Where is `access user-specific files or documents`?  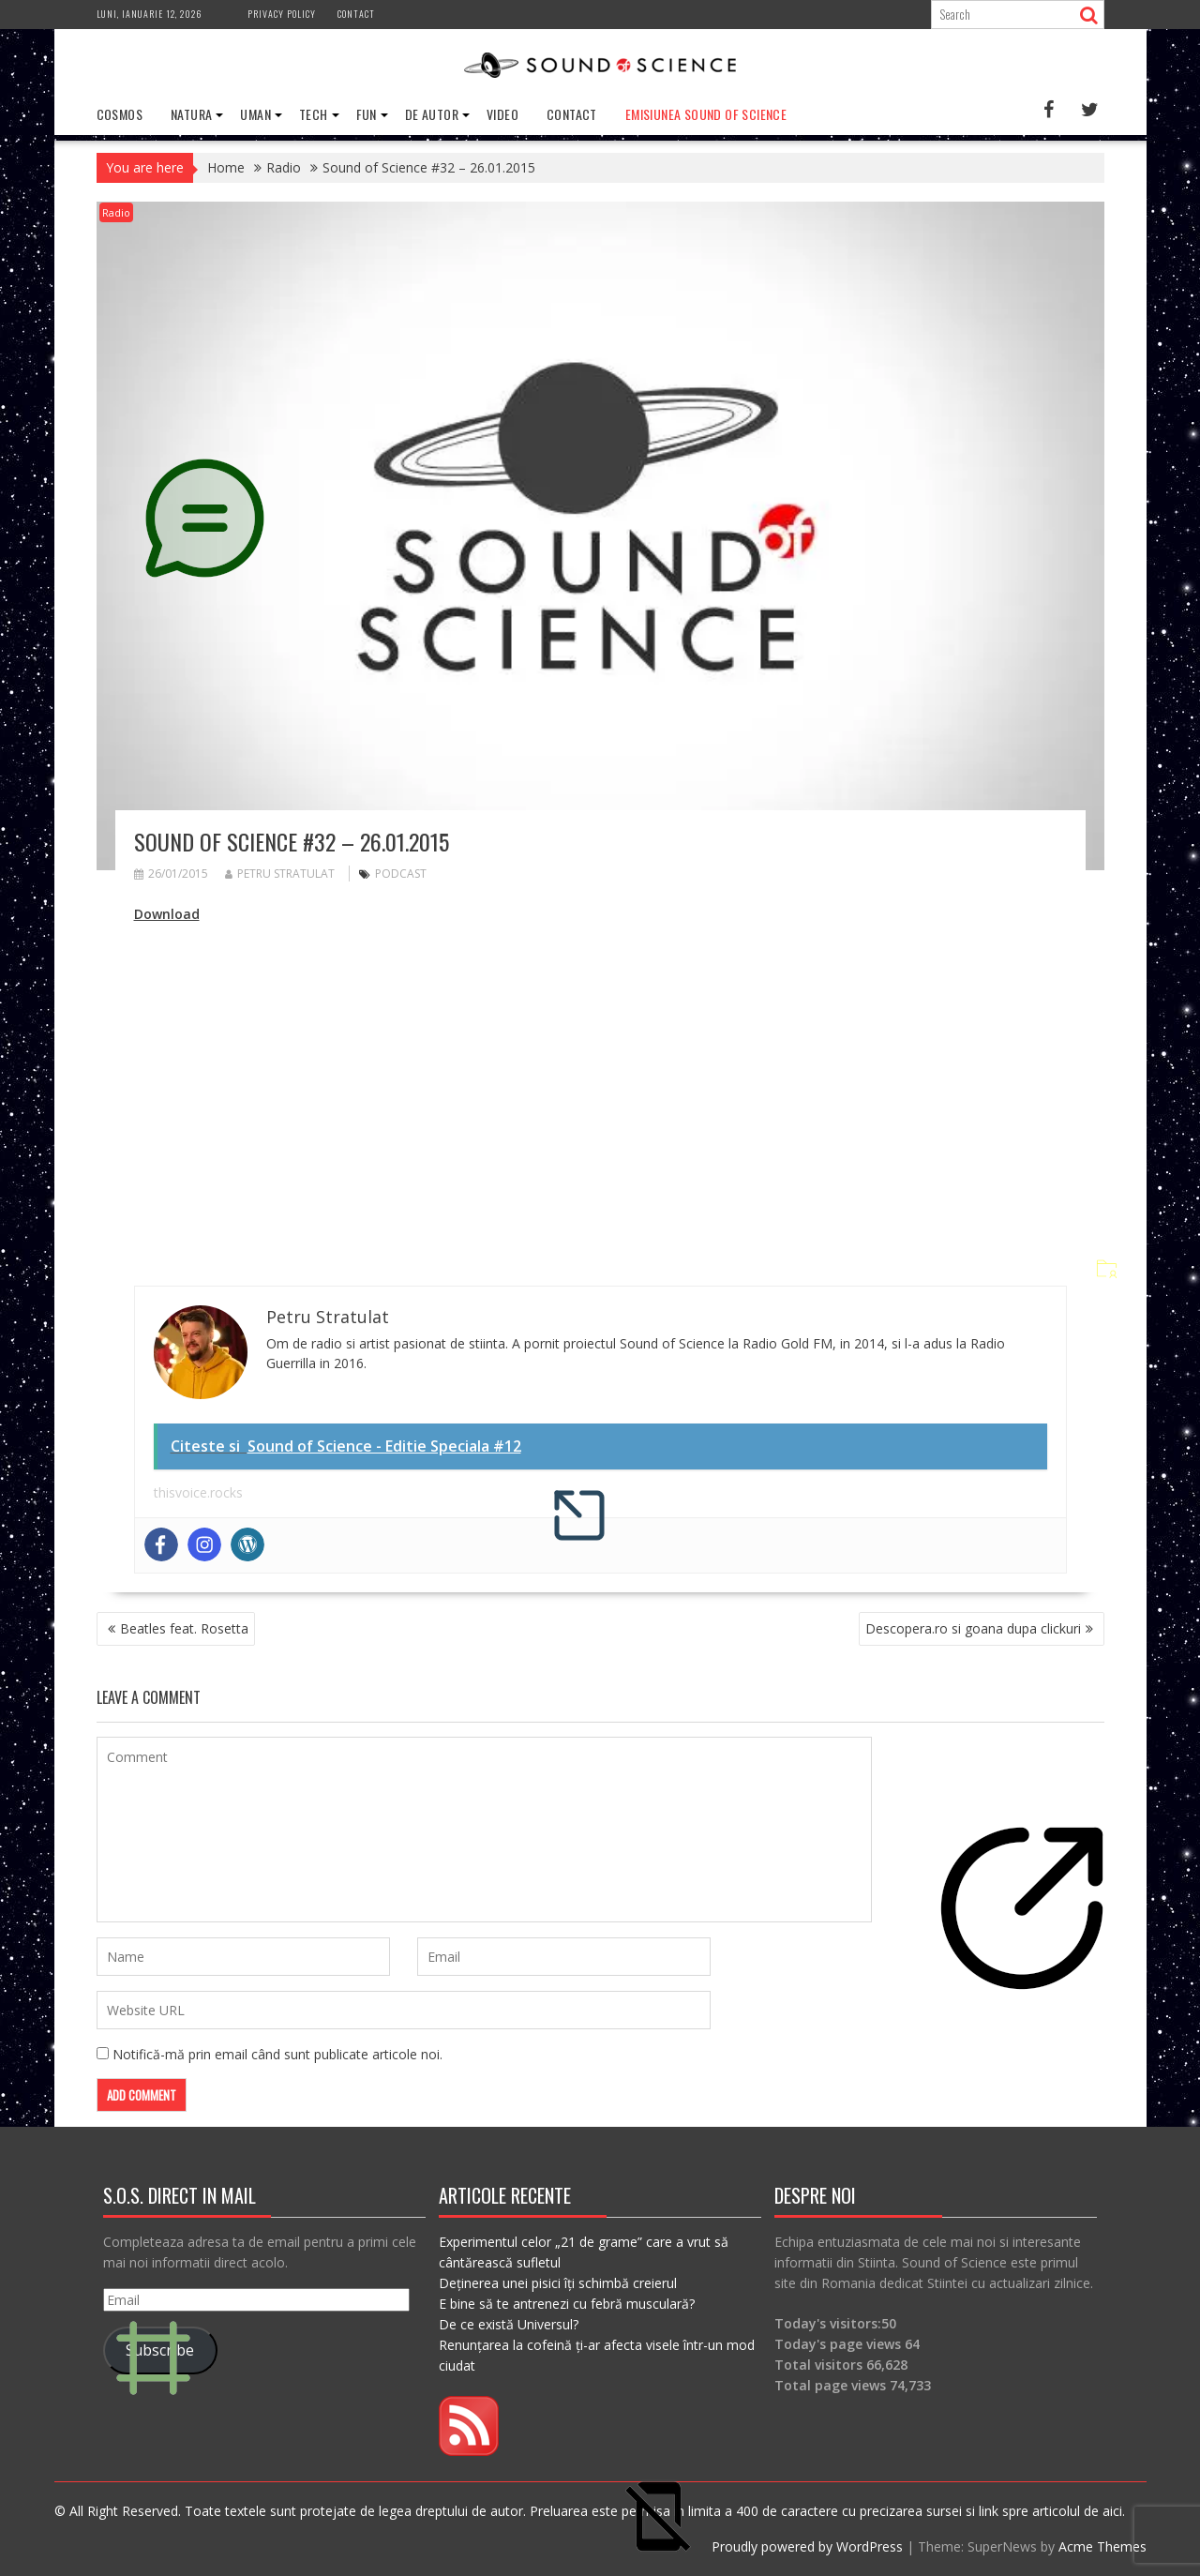 access user-specific files or documents is located at coordinates (1106, 1268).